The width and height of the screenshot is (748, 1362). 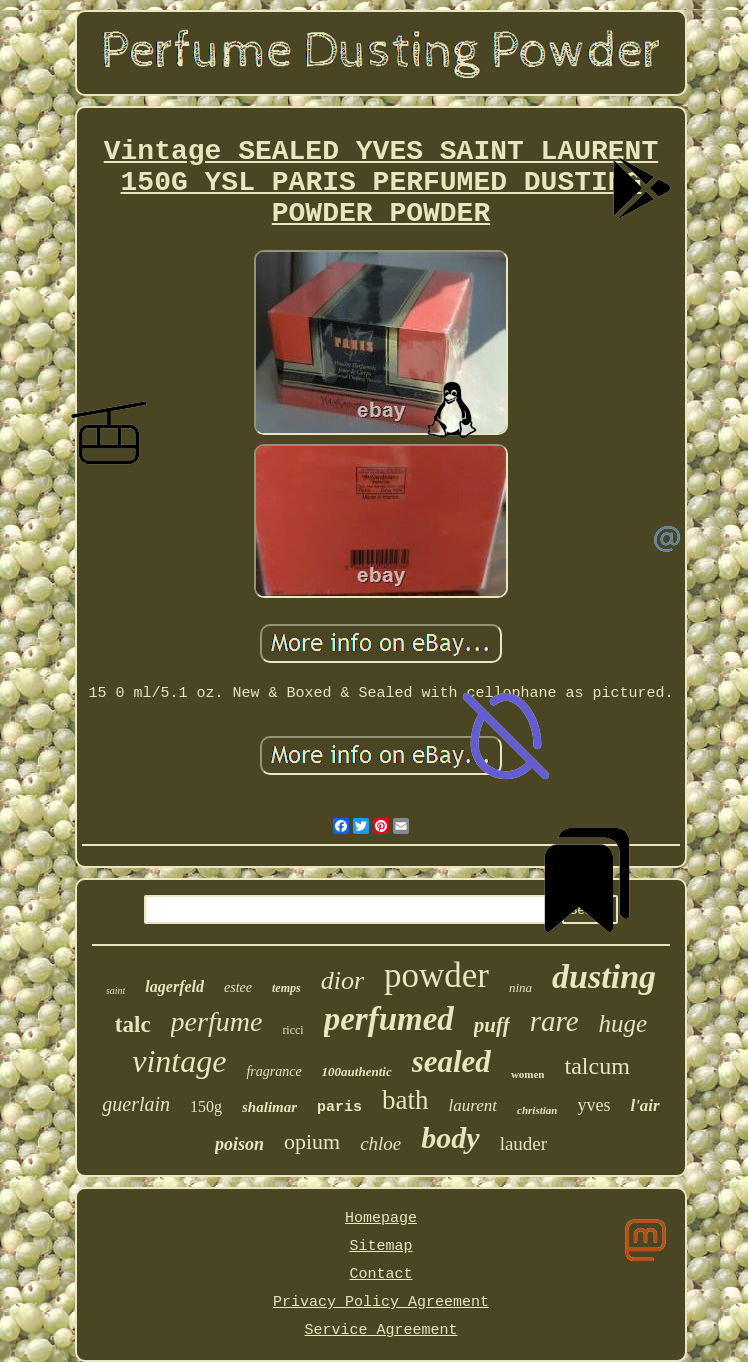 What do you see at coordinates (642, 188) in the screenshot?
I see `open google play store` at bounding box center [642, 188].